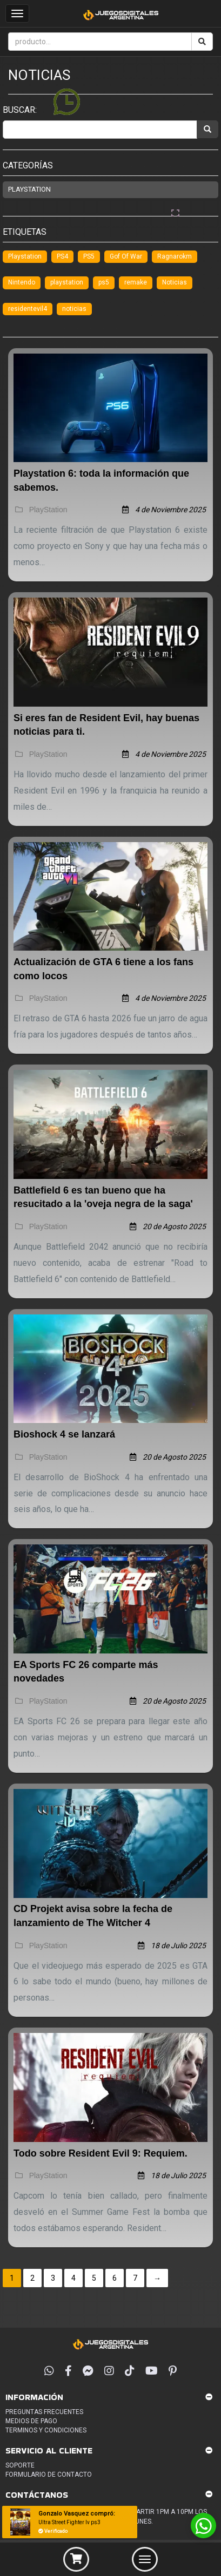 The width and height of the screenshot is (221, 2576). Describe the element at coordinates (75, 1574) in the screenshot. I see `apply shadow effect to selected element` at that location.